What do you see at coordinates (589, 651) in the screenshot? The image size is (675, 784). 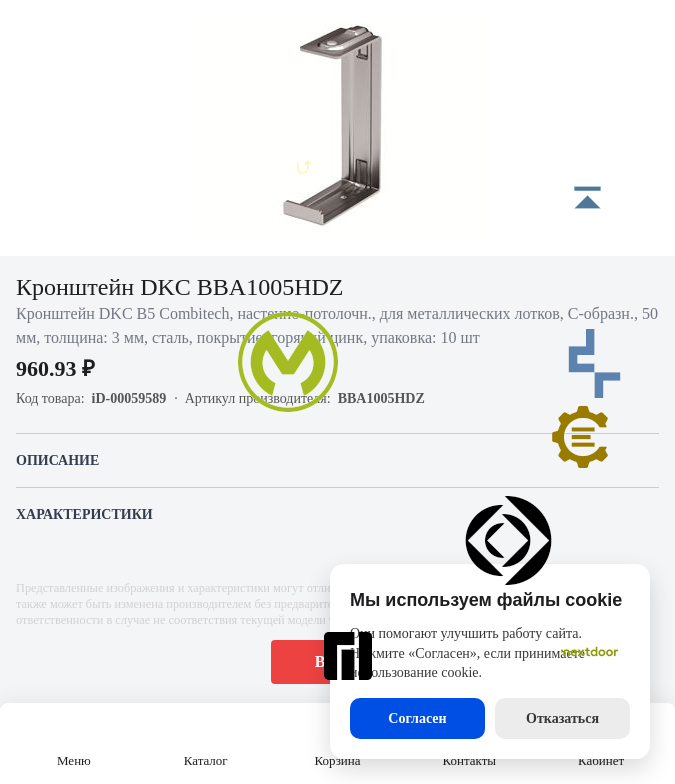 I see `open the nextdoor app` at bounding box center [589, 651].